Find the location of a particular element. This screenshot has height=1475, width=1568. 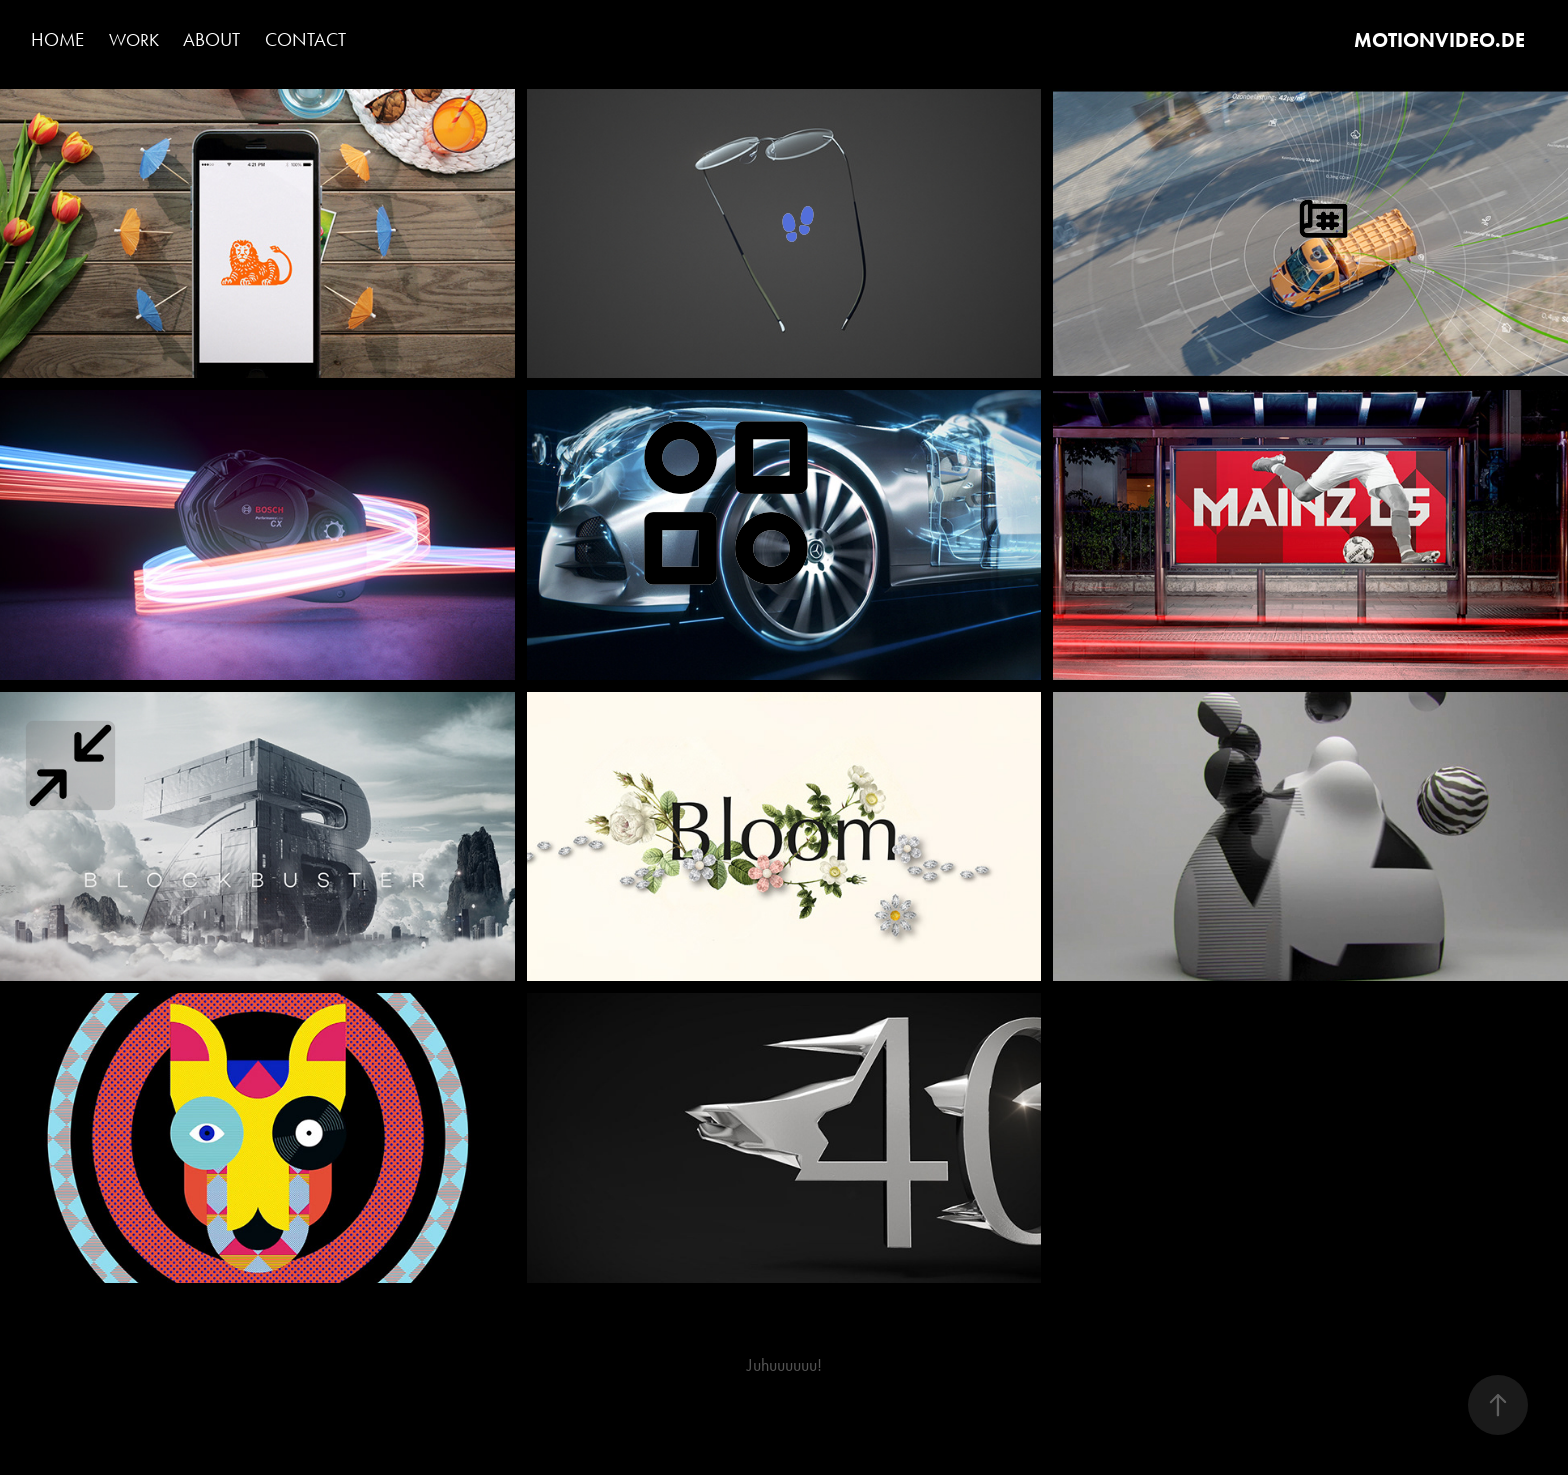

minimize or collapse a window is located at coordinates (70, 765).